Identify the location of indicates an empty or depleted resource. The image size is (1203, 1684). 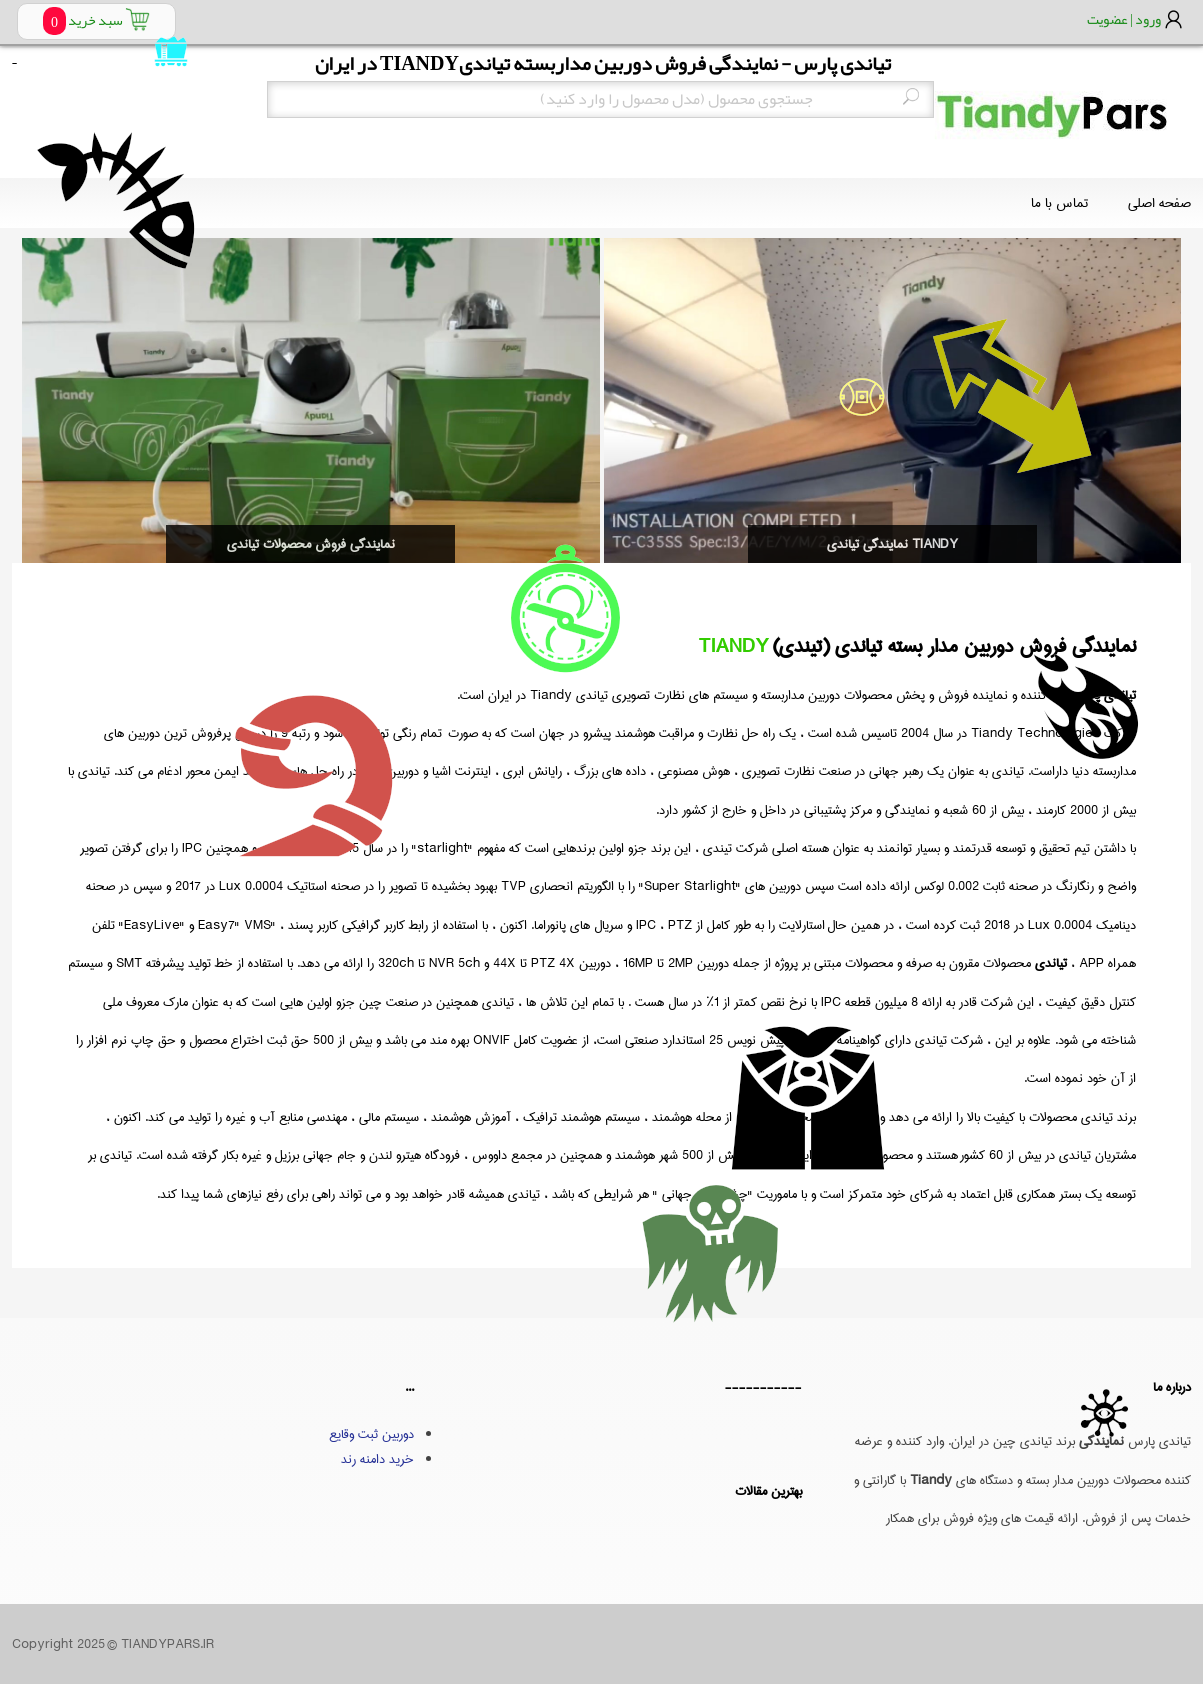
(116, 200).